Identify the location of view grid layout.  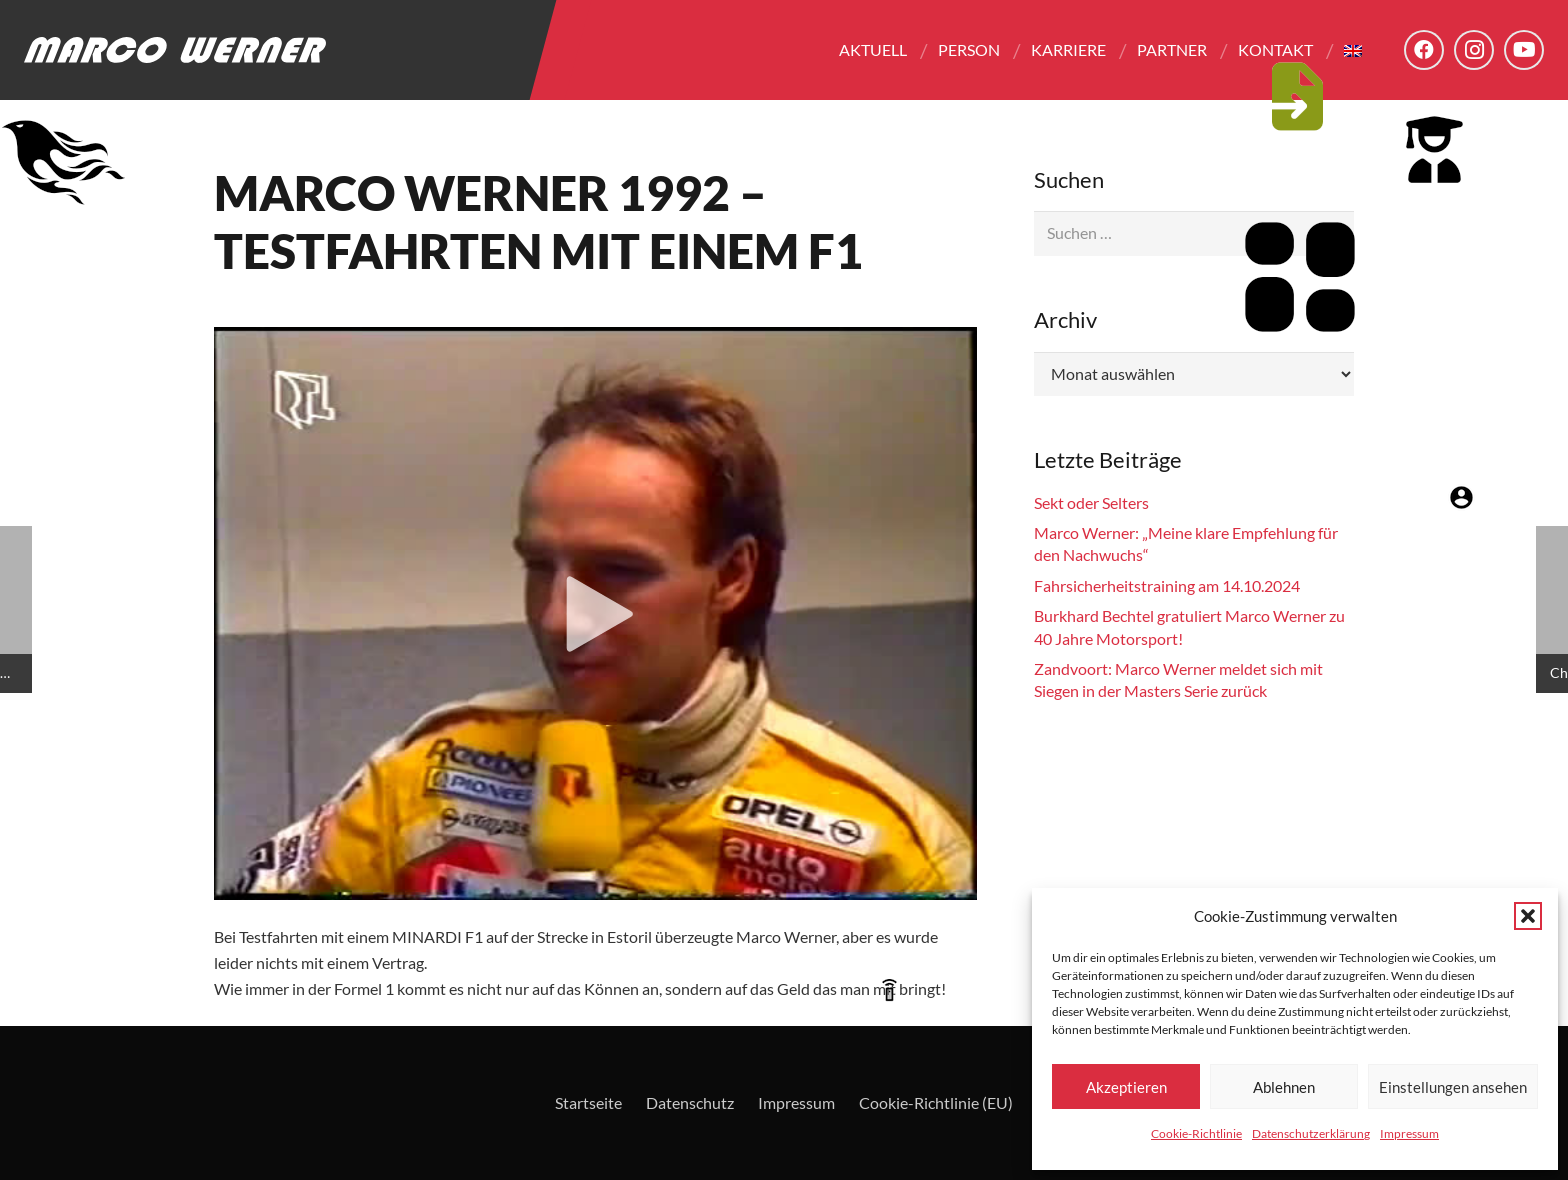
(1300, 277).